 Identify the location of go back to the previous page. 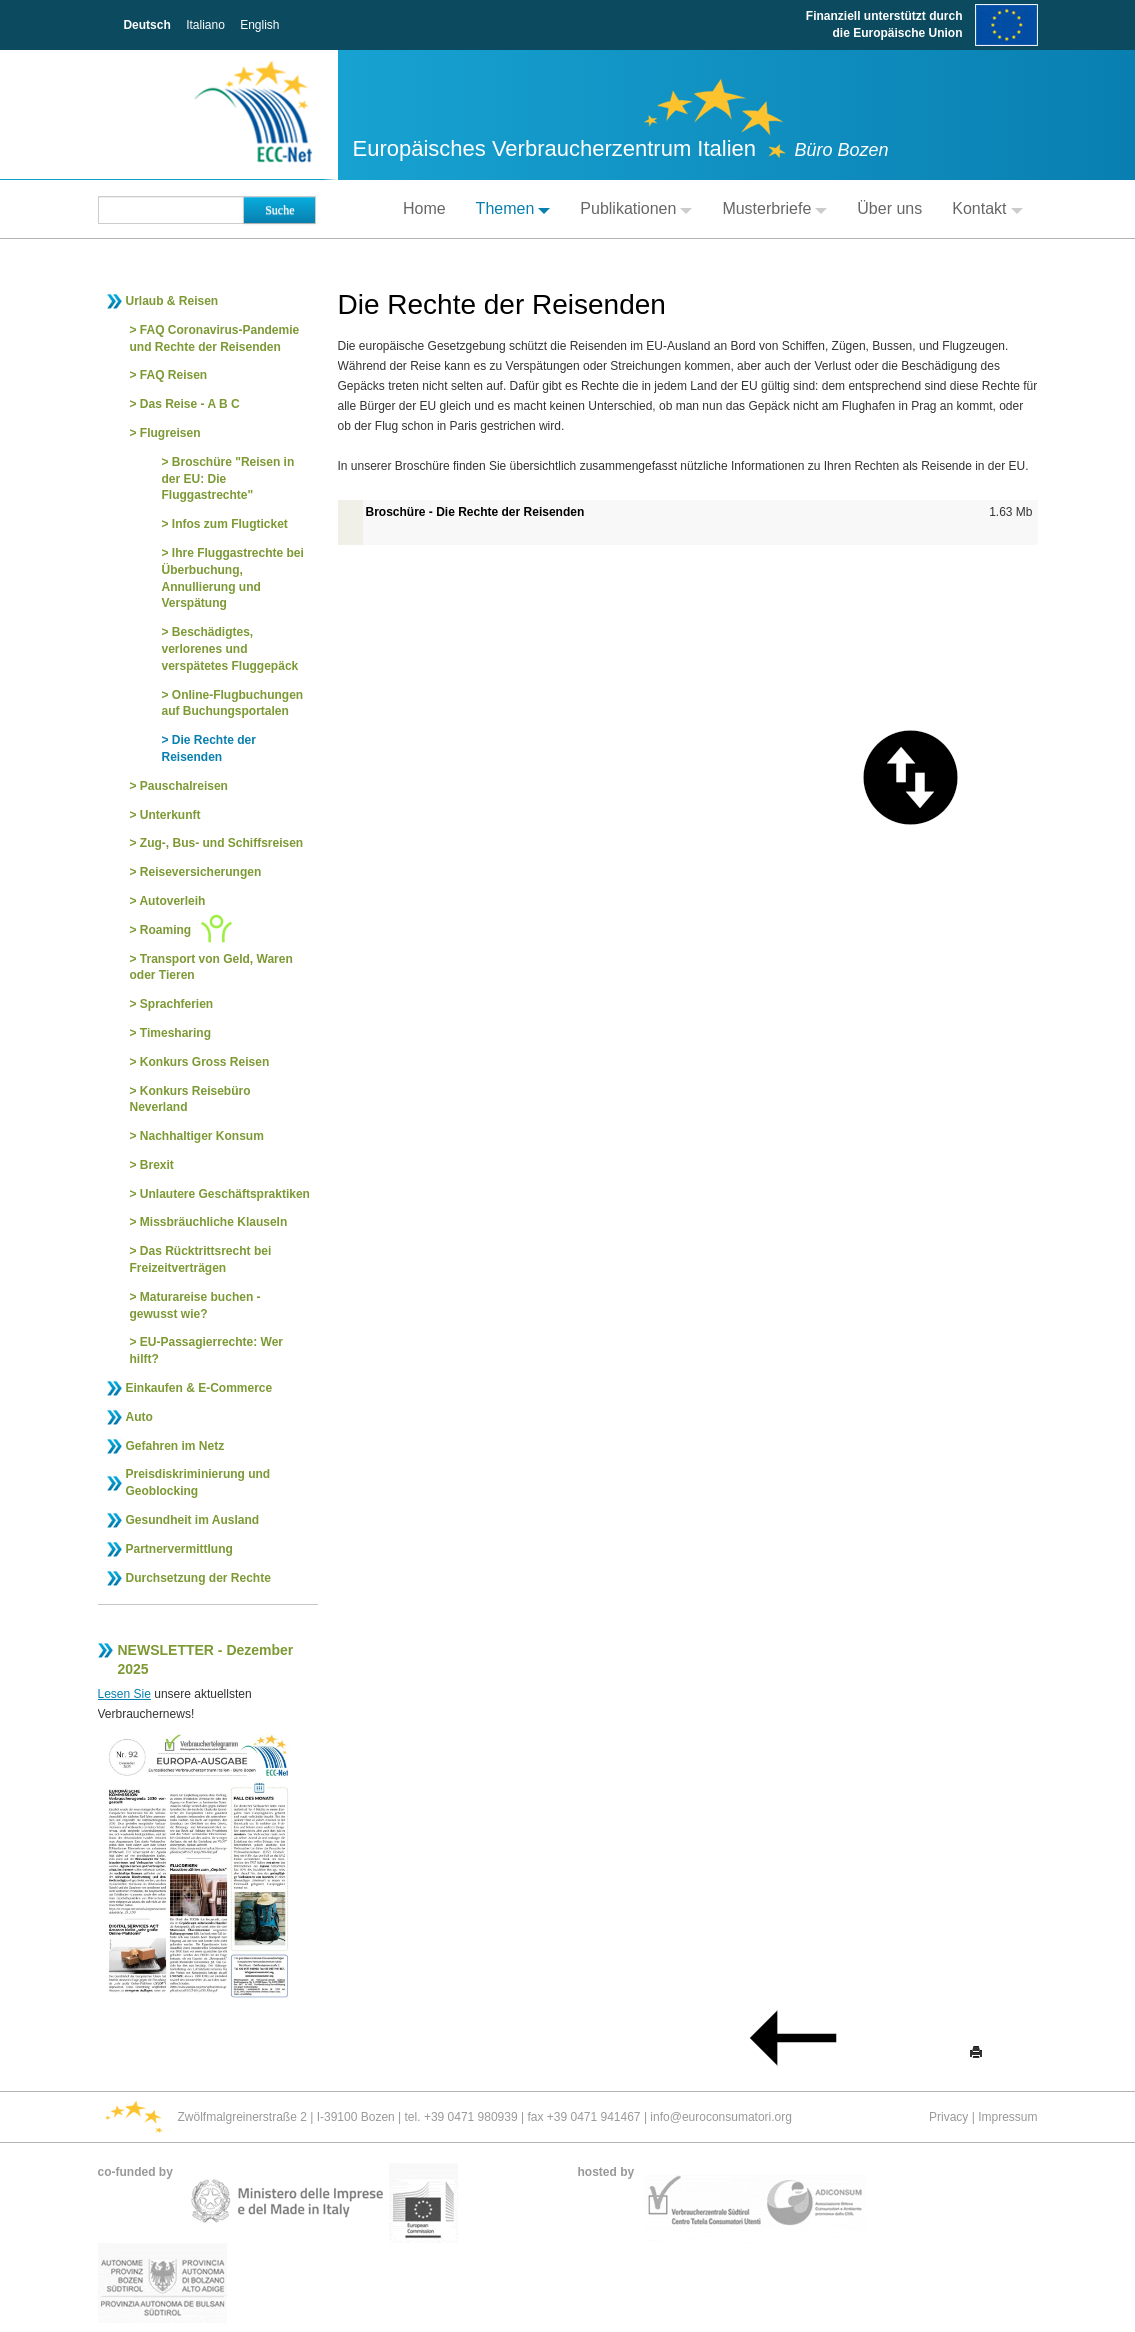
(793, 2038).